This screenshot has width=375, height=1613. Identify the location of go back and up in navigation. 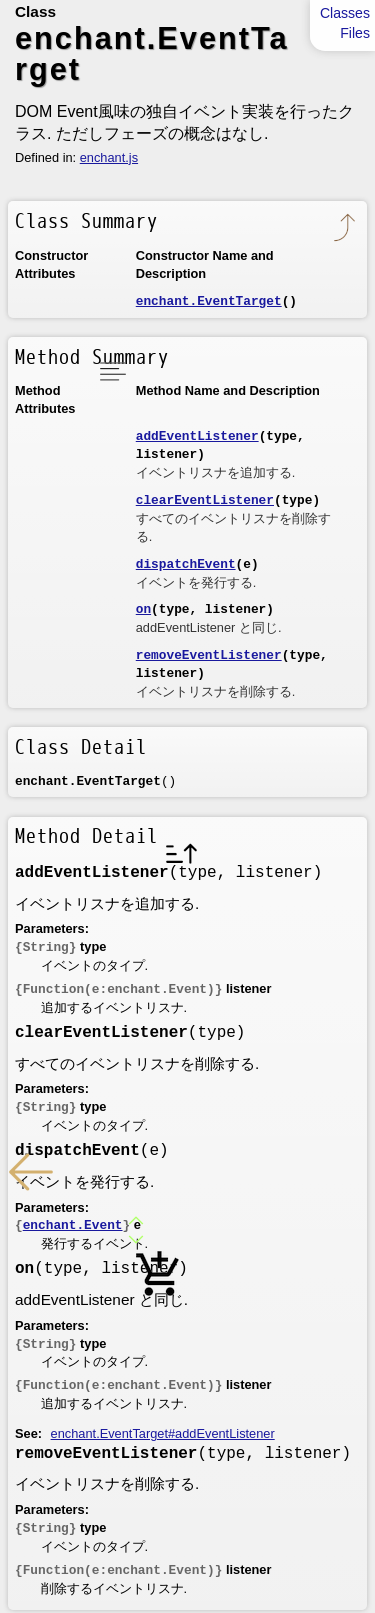
(344, 227).